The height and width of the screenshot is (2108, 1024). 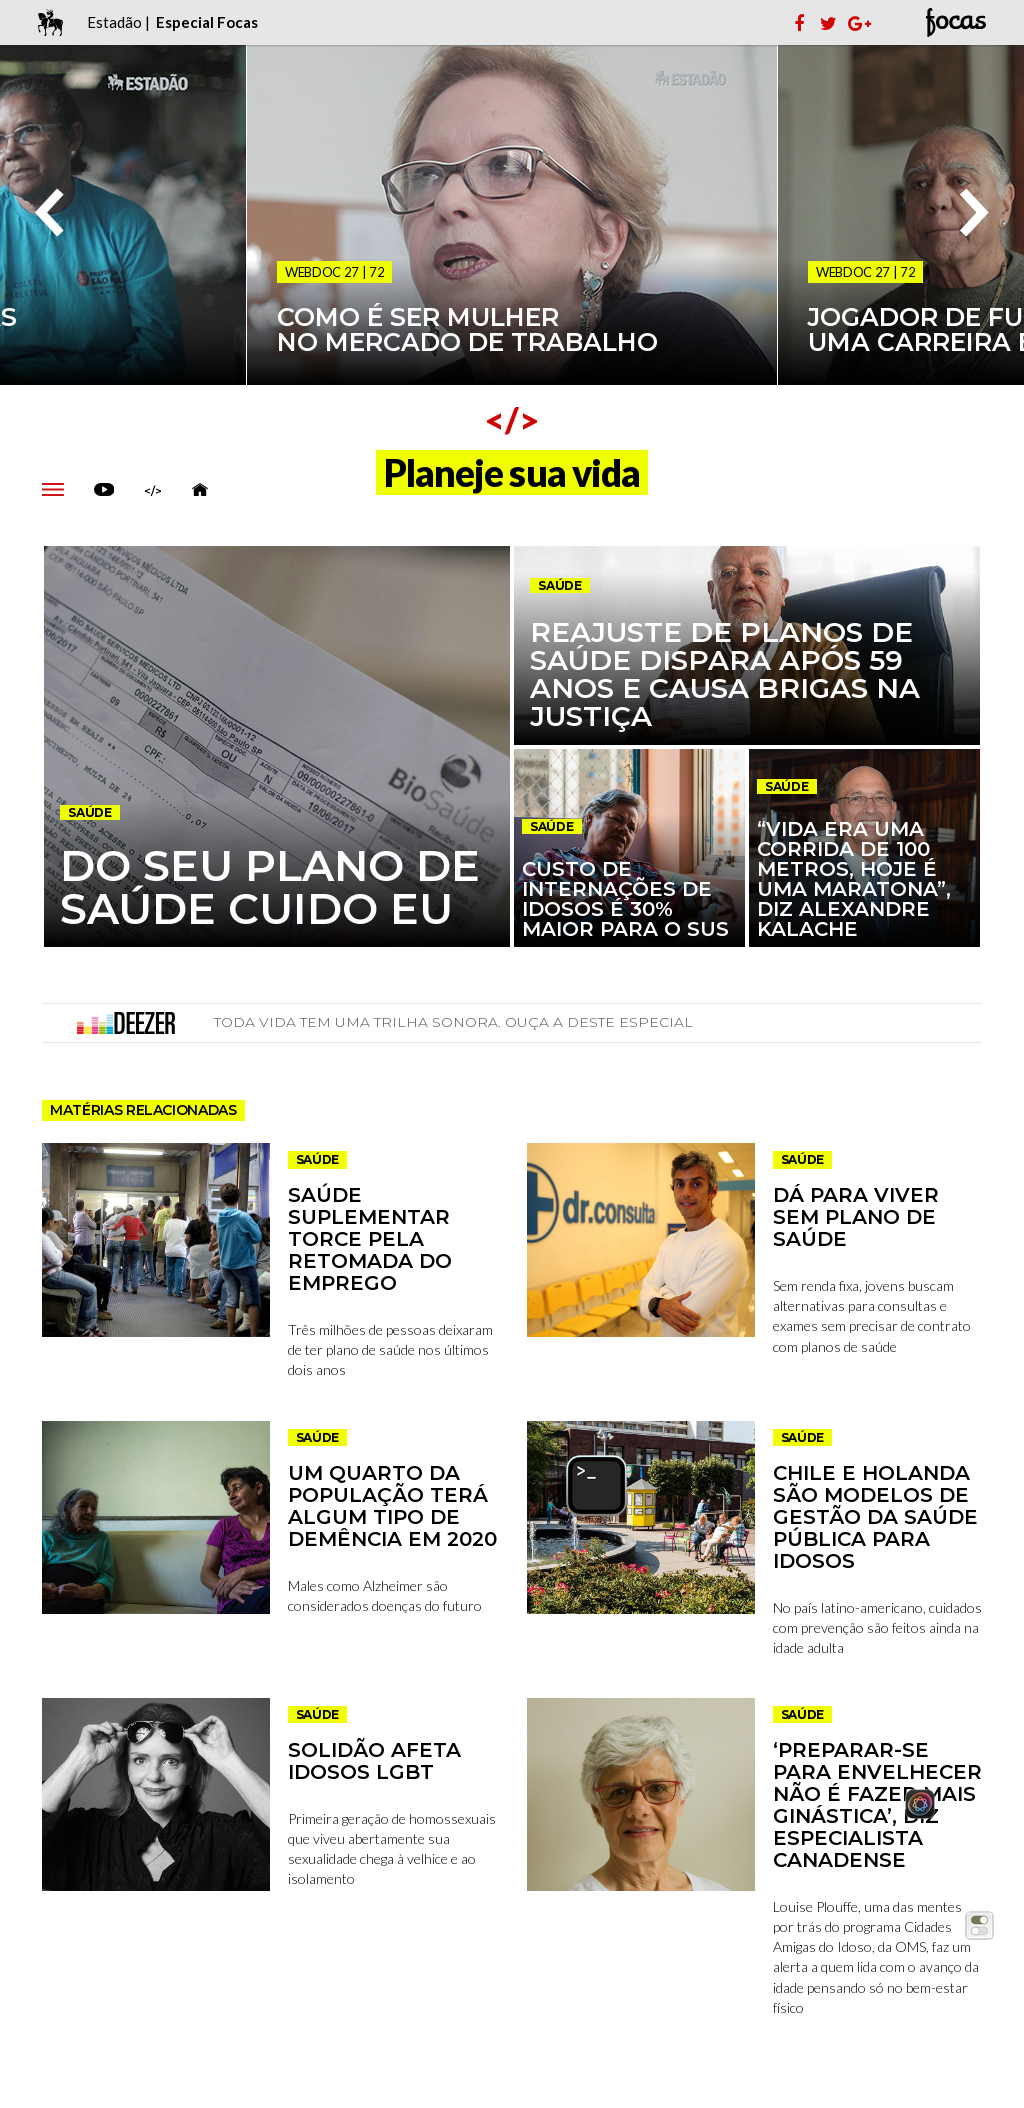 What do you see at coordinates (979, 1925) in the screenshot?
I see `open system tweaks or customization settings` at bounding box center [979, 1925].